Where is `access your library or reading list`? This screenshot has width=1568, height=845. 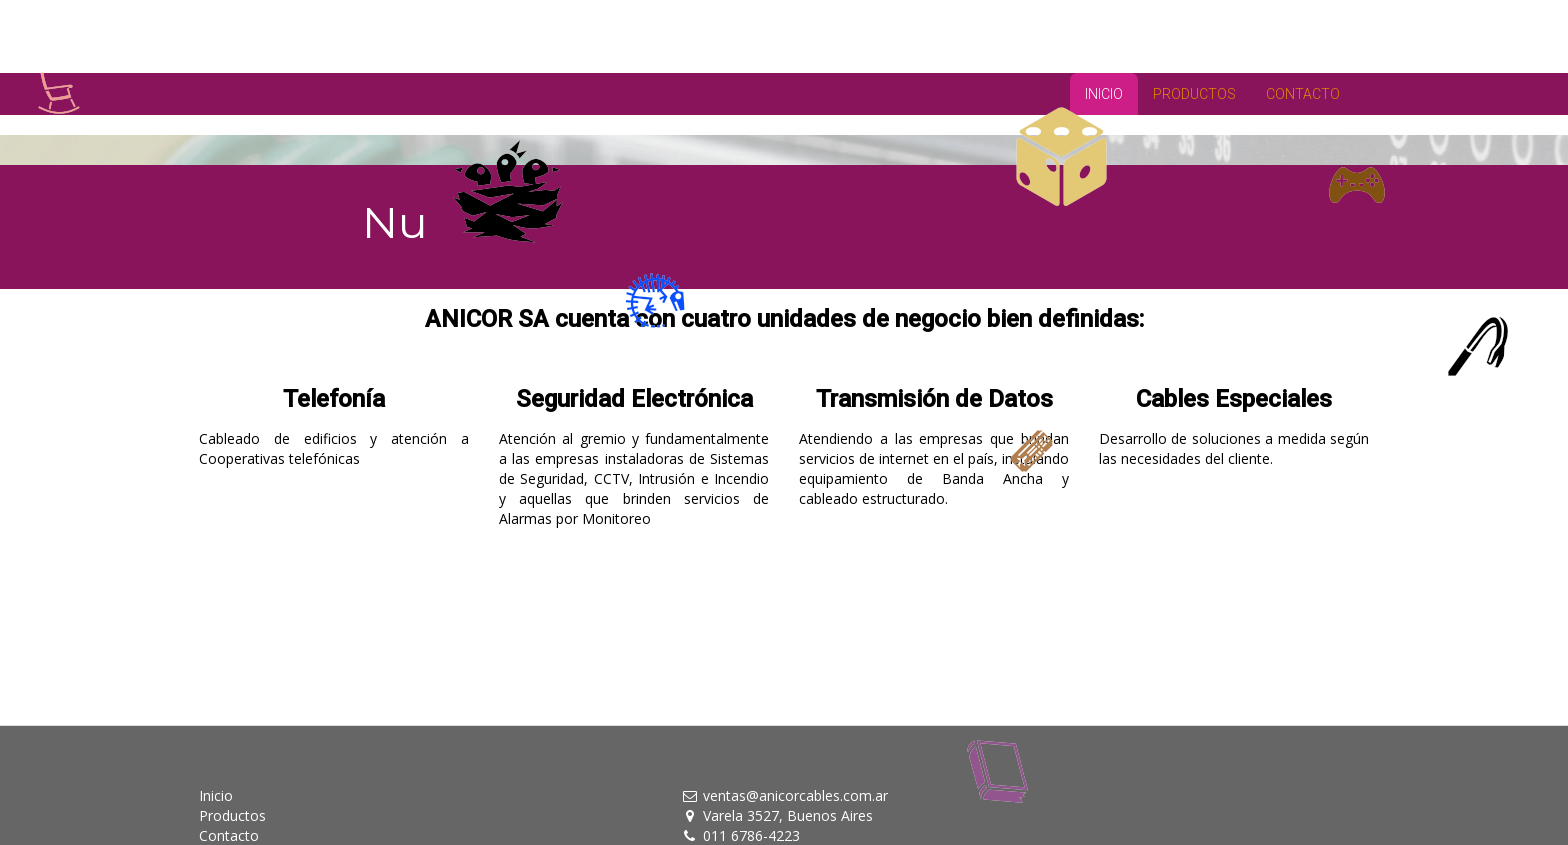 access your library or reading list is located at coordinates (997, 771).